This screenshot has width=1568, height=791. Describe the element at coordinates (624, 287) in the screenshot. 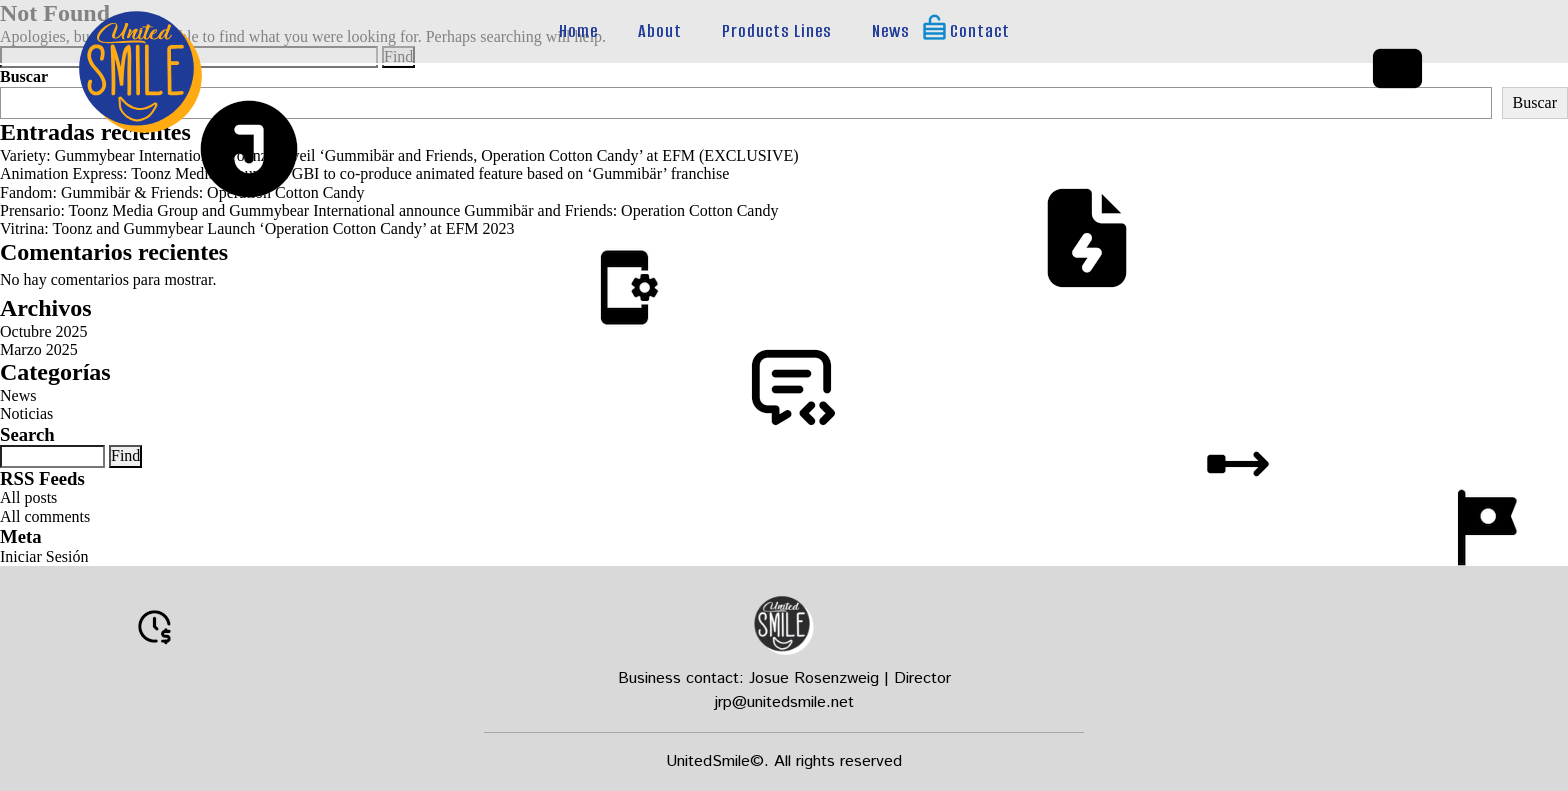

I see `open app settings` at that location.